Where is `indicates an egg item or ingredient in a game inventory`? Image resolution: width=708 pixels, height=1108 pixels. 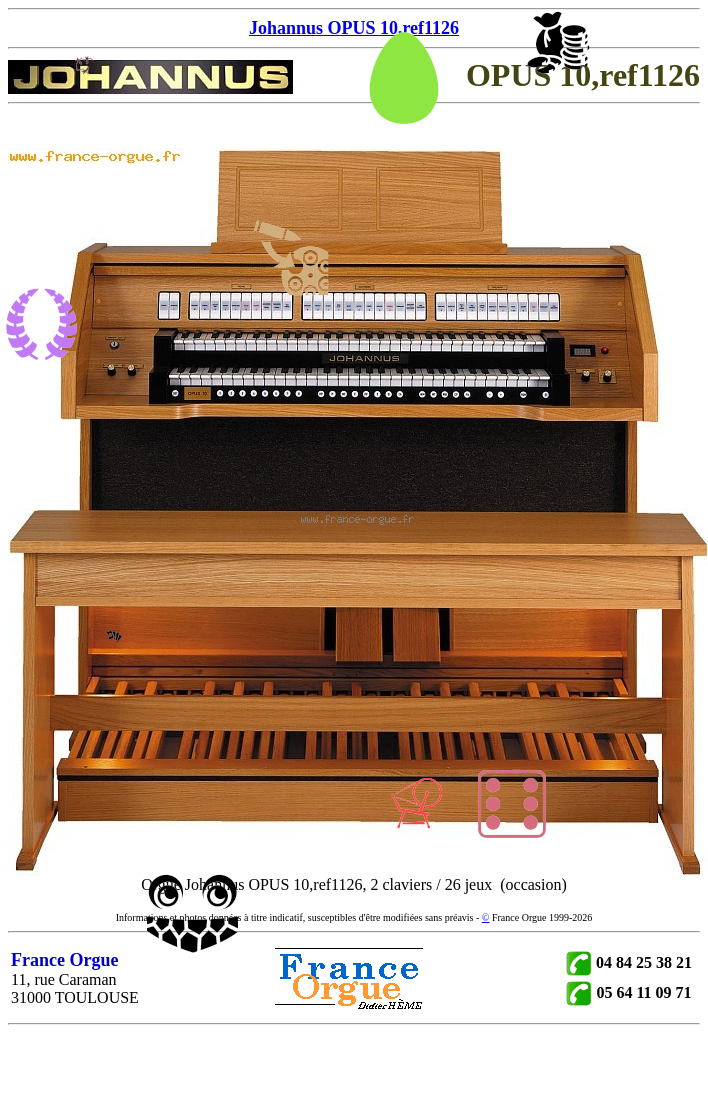
indicates an egg item or ingredient in a game inventory is located at coordinates (404, 78).